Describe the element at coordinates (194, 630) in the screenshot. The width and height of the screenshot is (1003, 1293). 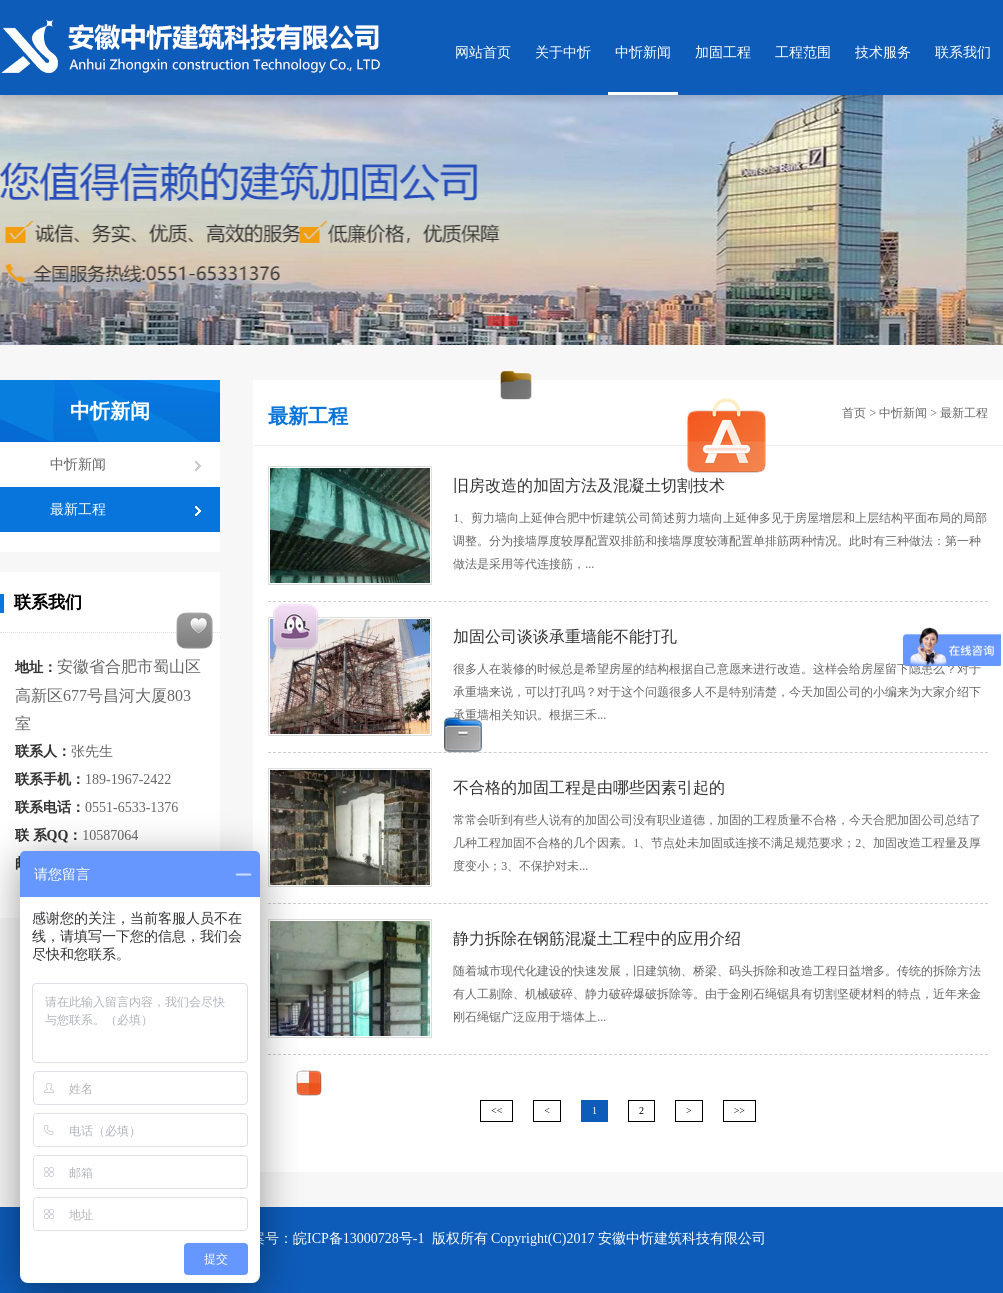
I see `open the Health app` at that location.